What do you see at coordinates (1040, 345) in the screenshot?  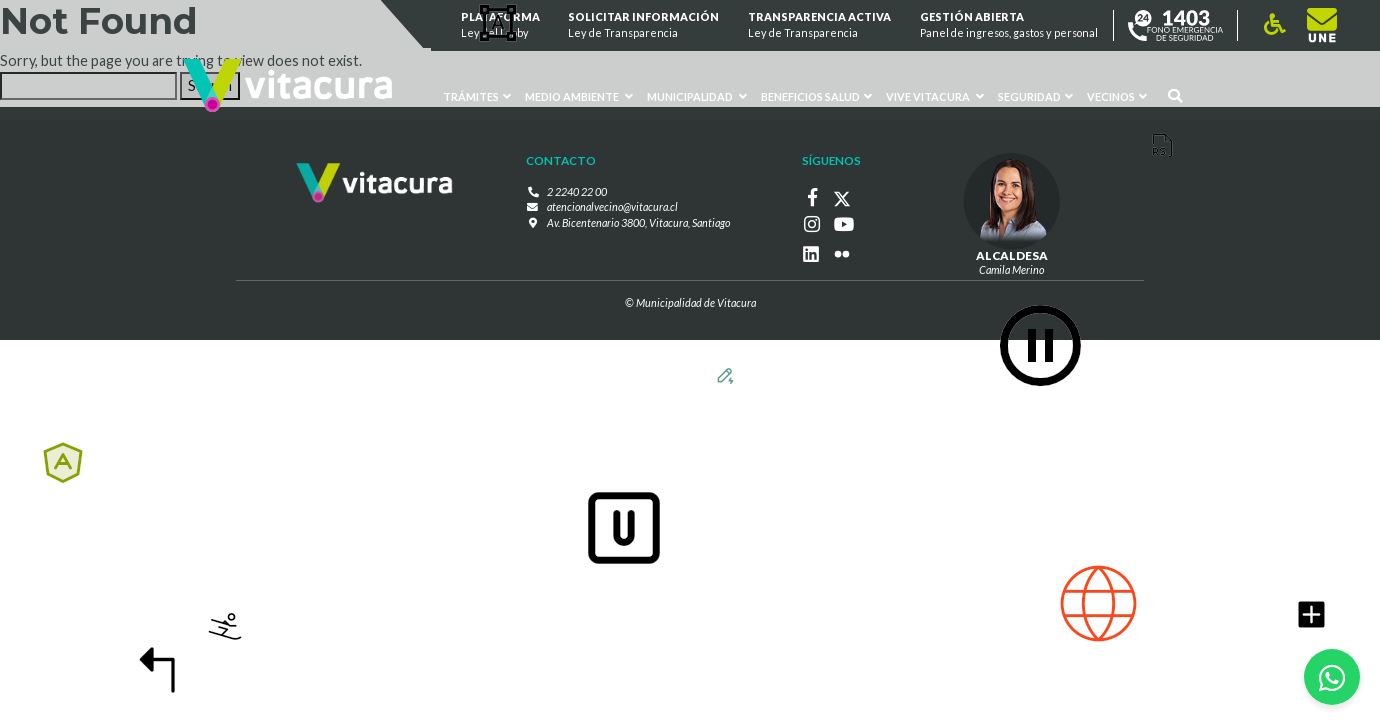 I see `pause media playback` at bounding box center [1040, 345].